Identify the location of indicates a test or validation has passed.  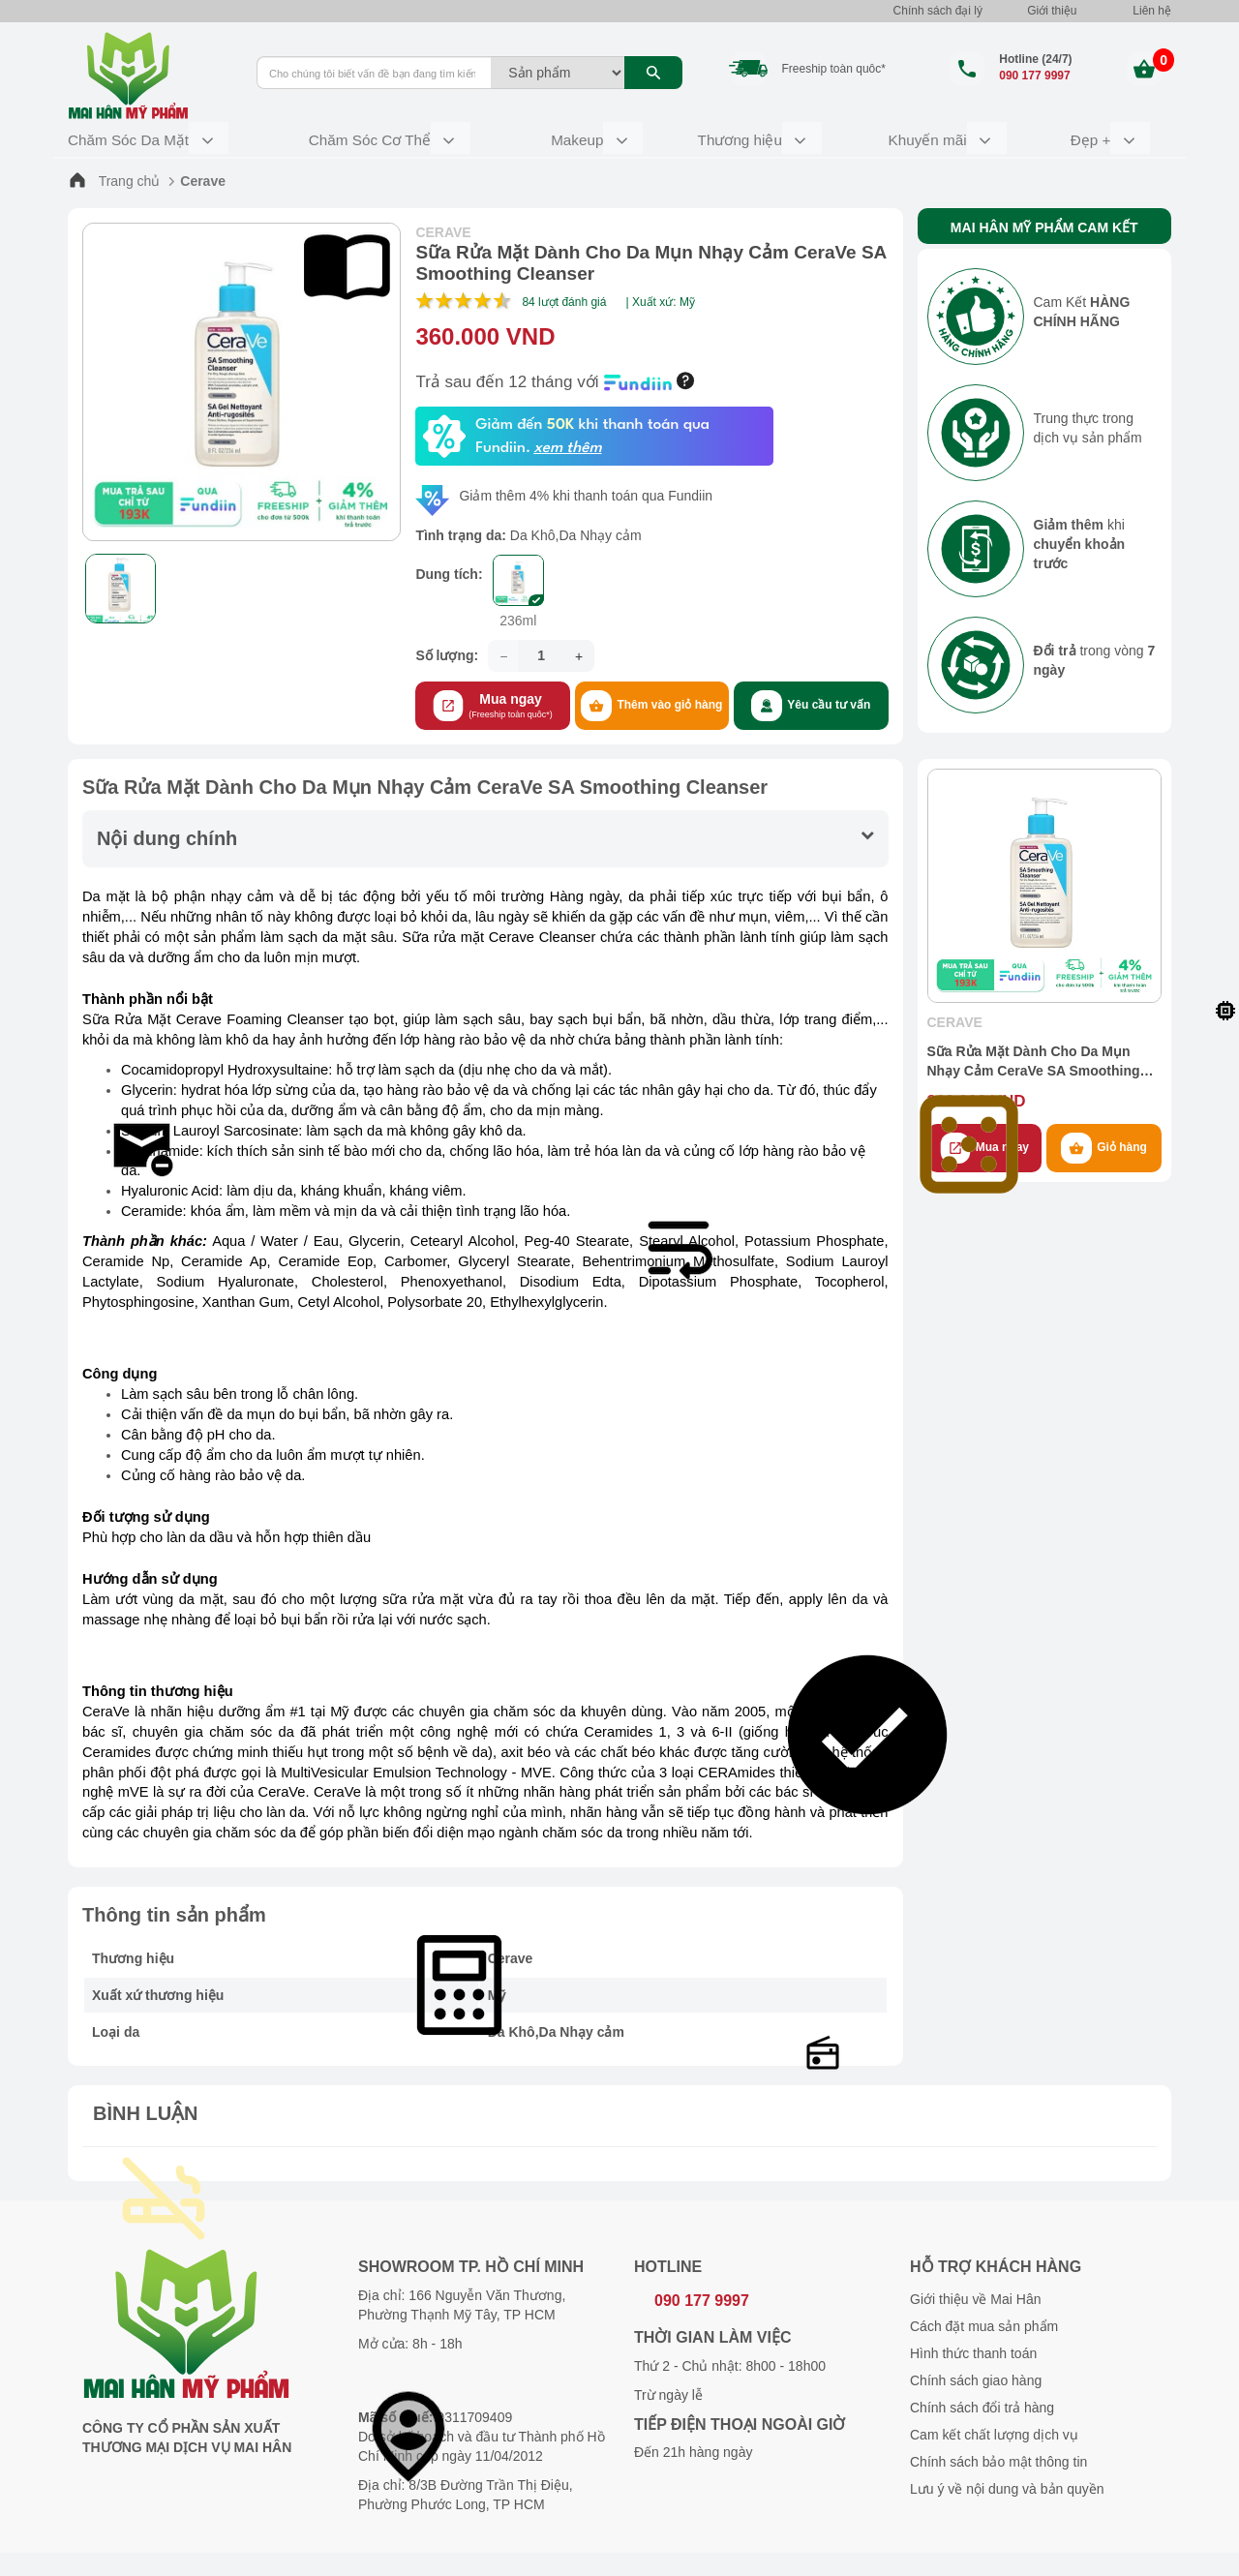
(867, 1735).